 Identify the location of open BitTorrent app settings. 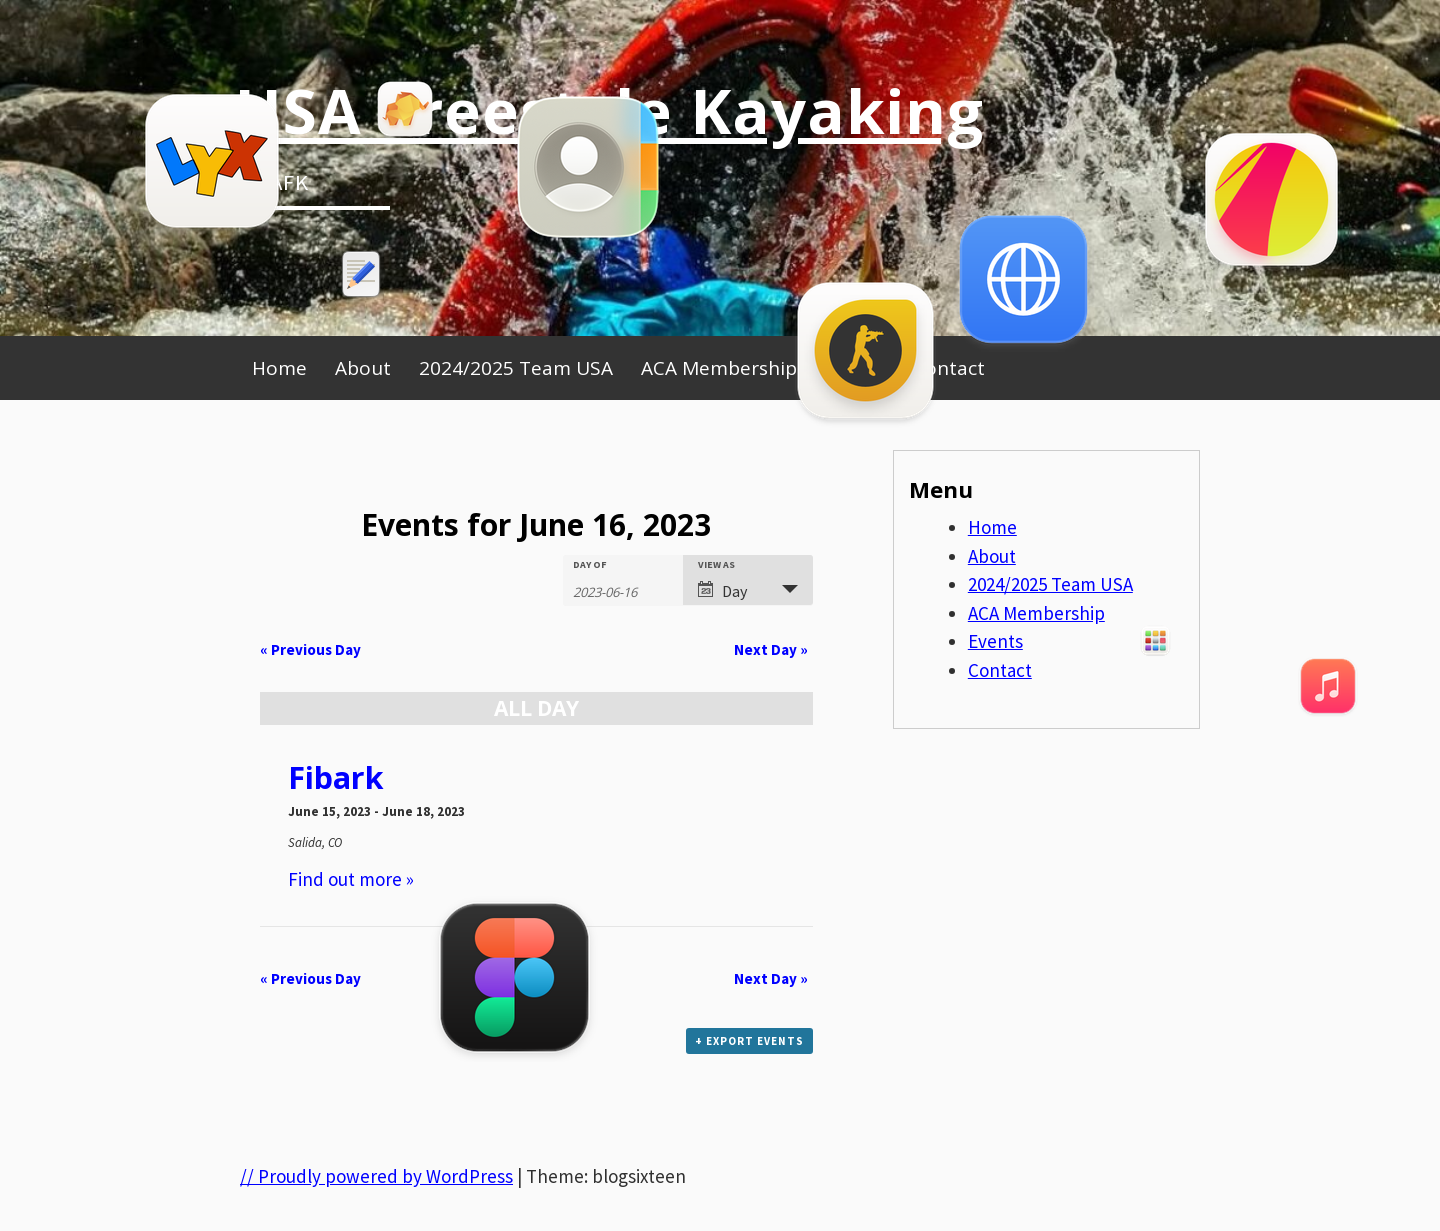
(1023, 281).